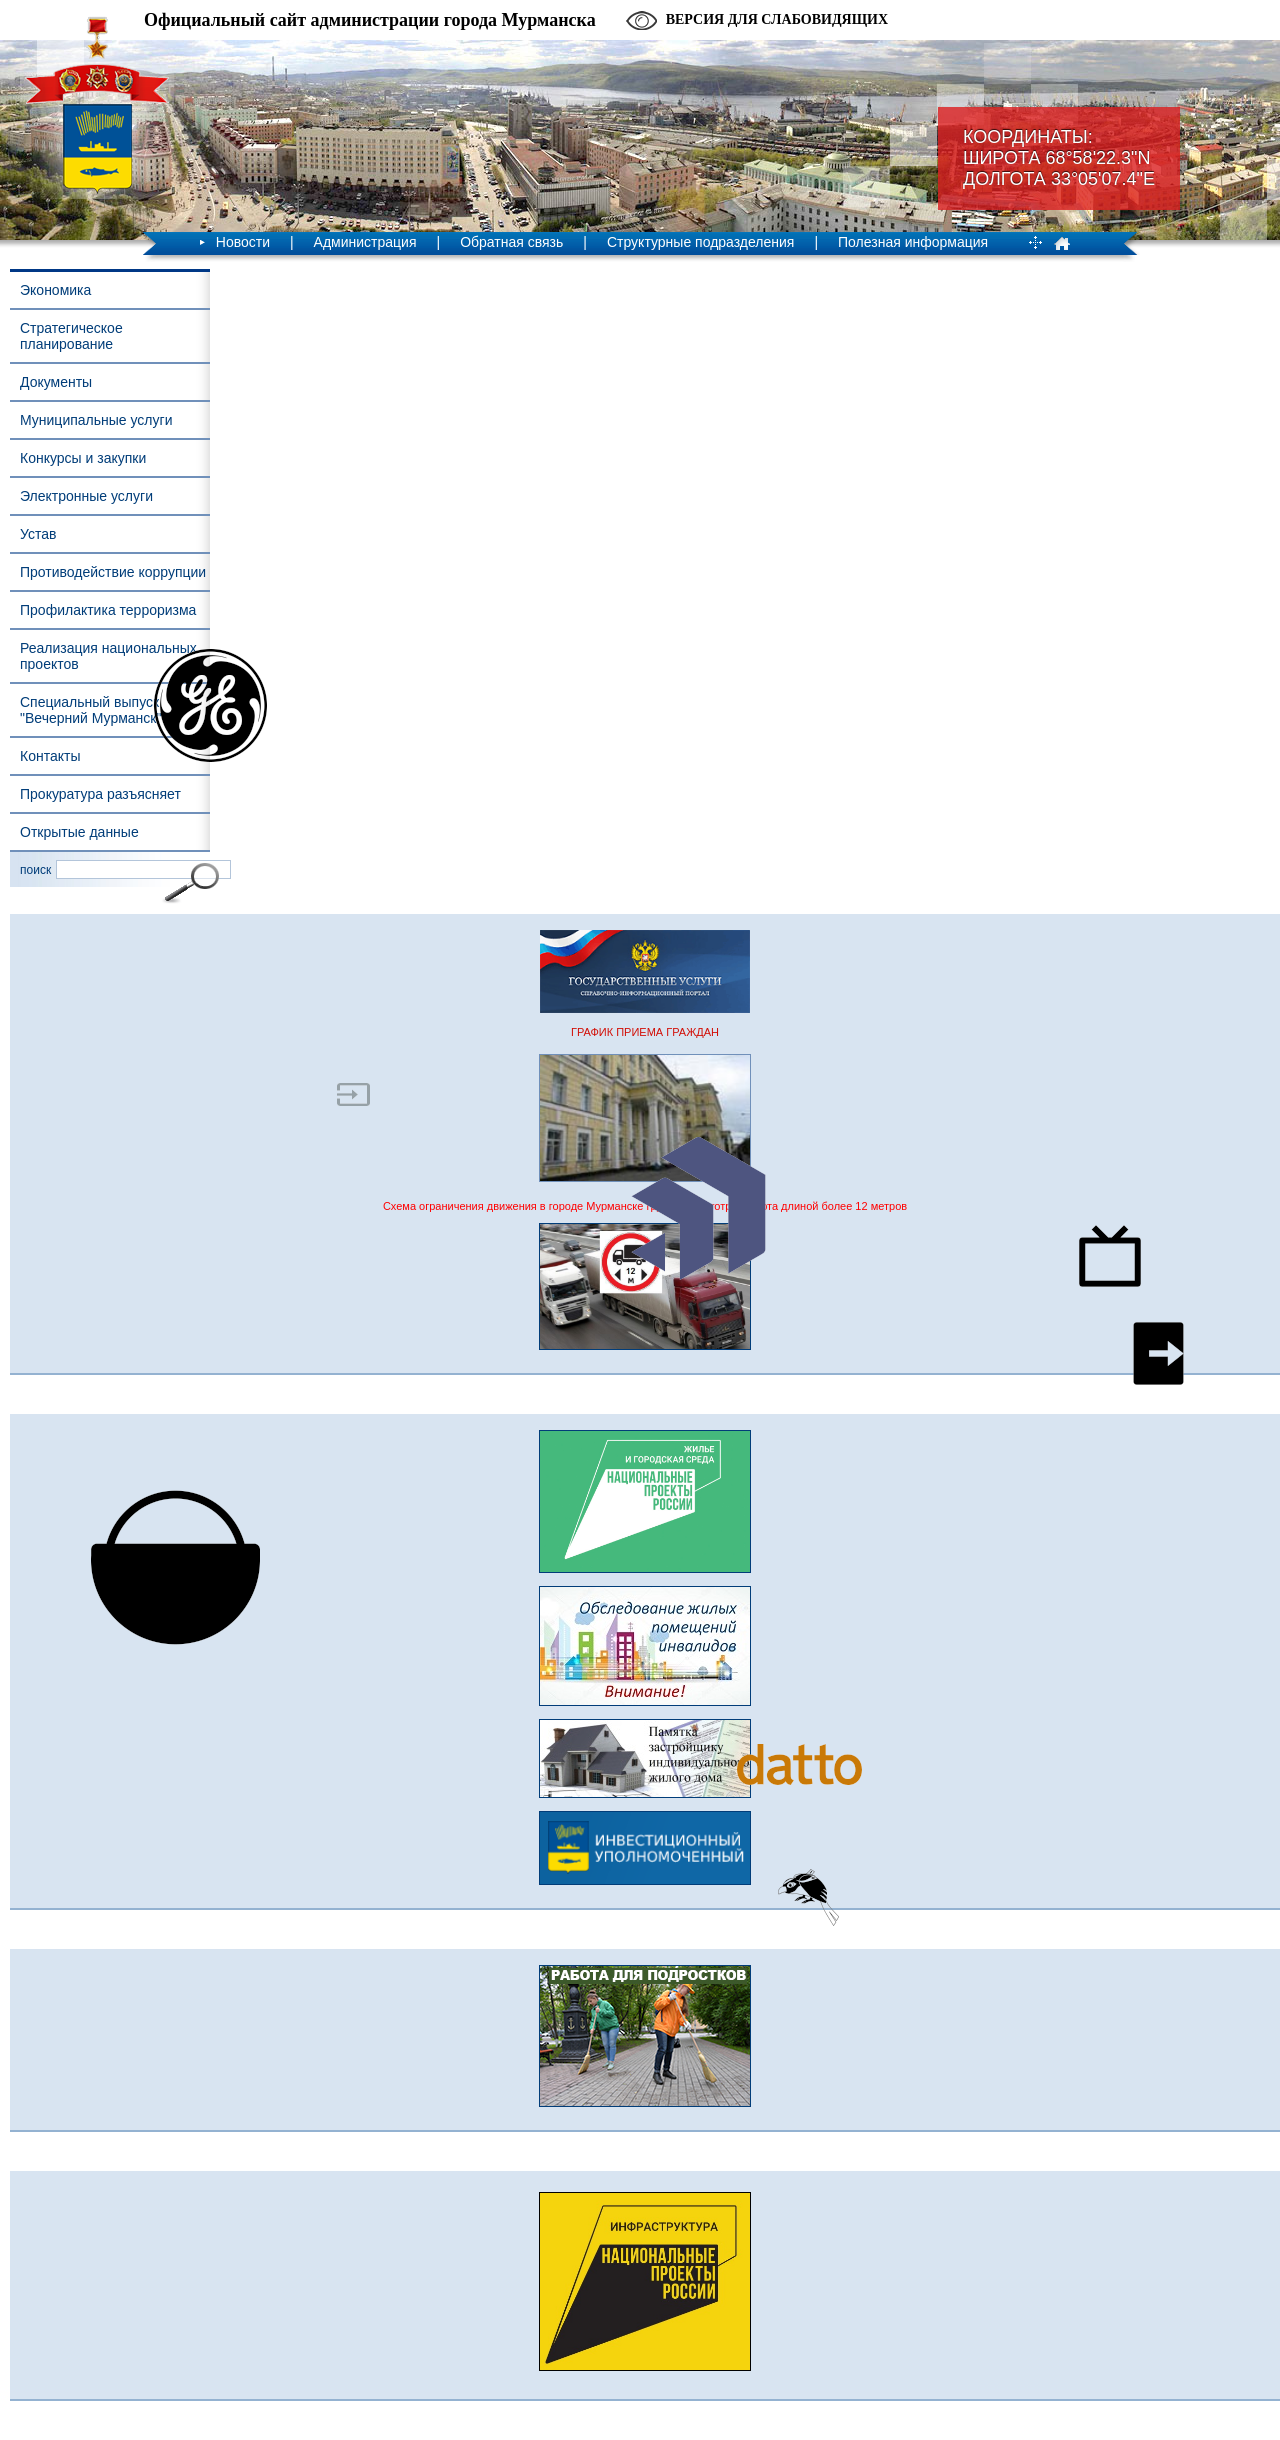 The image size is (1280, 2440). Describe the element at coordinates (353, 1094) in the screenshot. I see `typer app logo` at that location.